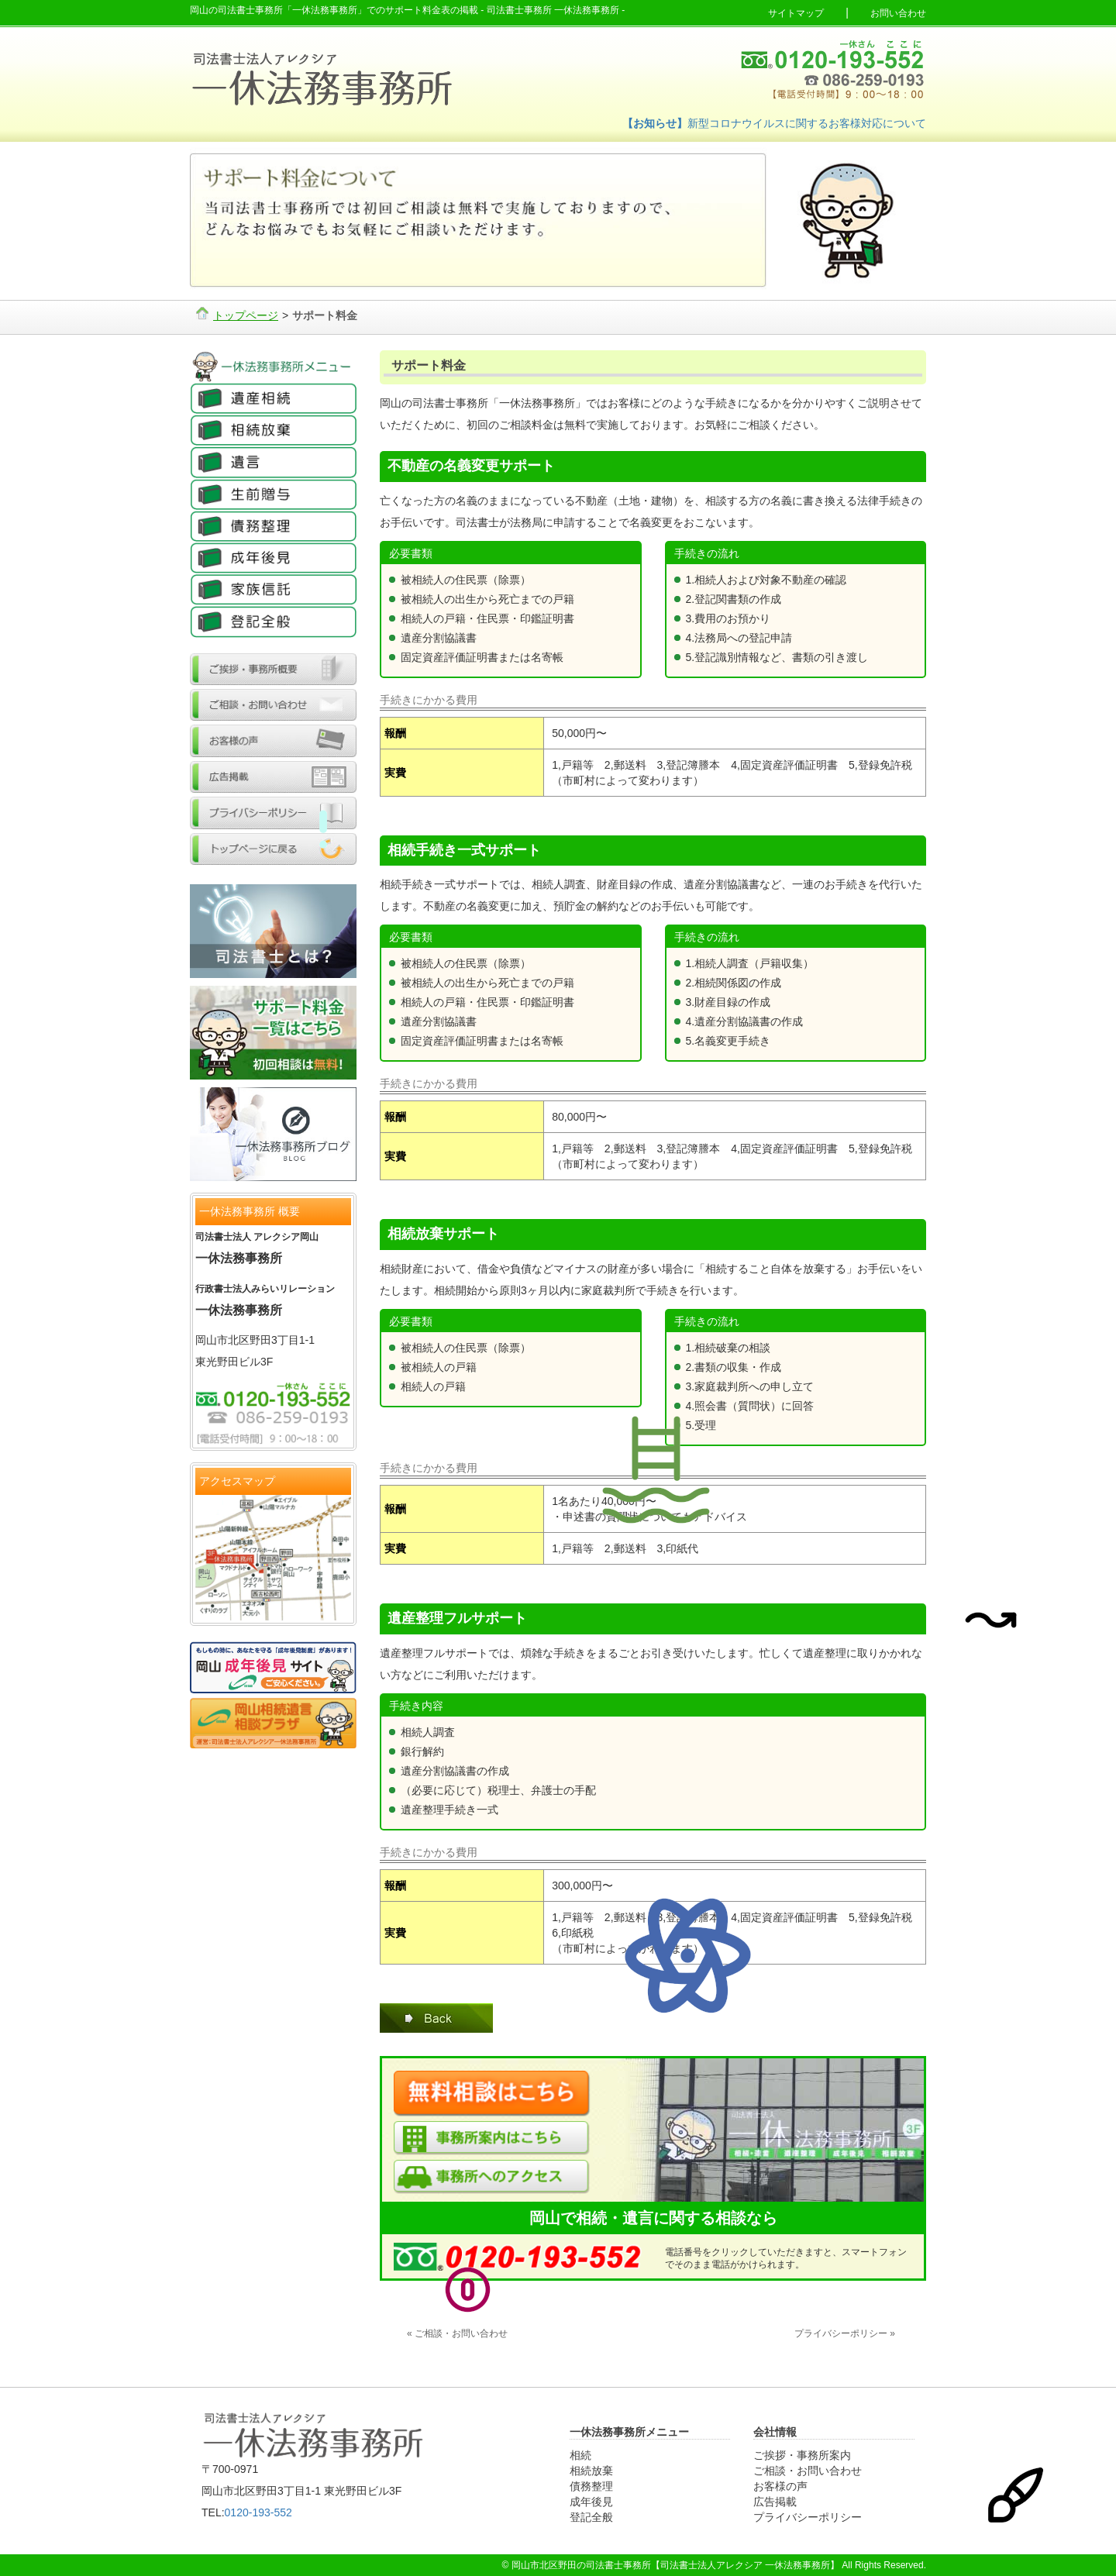 The image size is (1116, 2576). I want to click on indicates a warning or alert requiring attention, so click(323, 829).